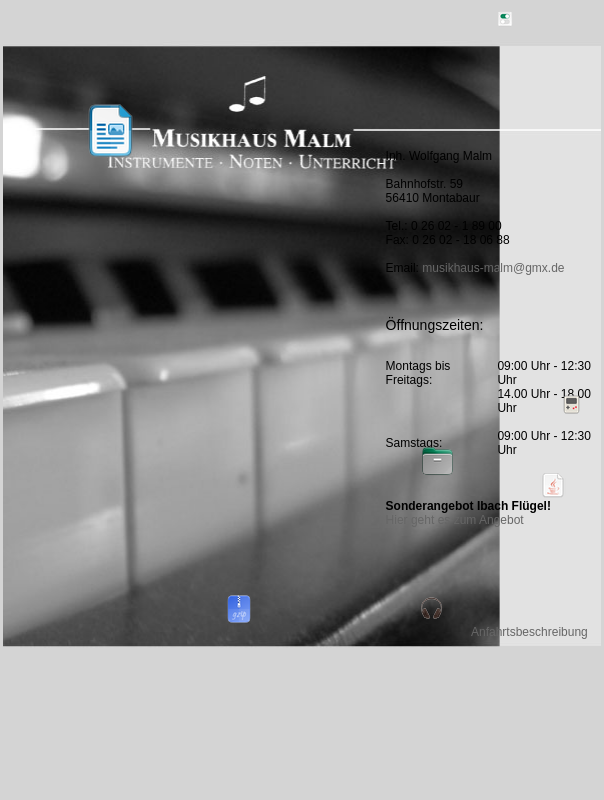  I want to click on java source code file, so click(553, 485).